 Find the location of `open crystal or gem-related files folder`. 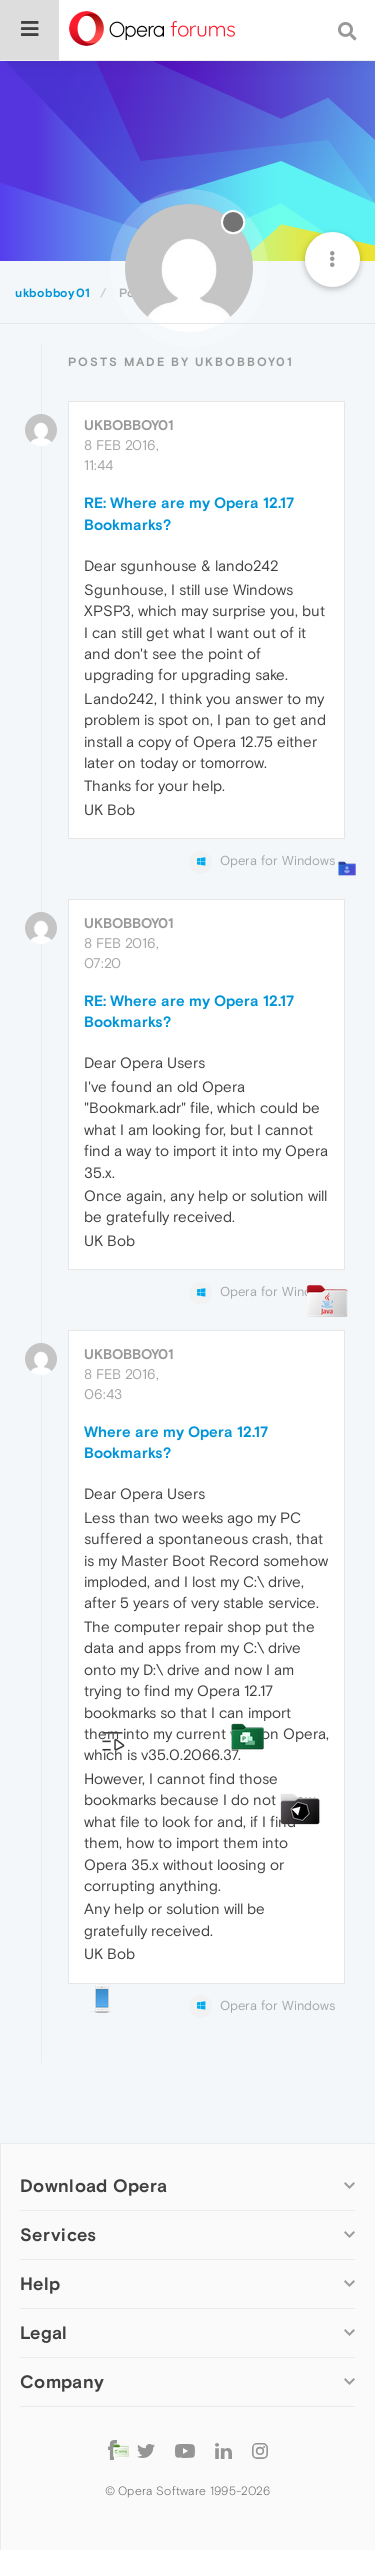

open crystal or gem-related files folder is located at coordinates (300, 1810).